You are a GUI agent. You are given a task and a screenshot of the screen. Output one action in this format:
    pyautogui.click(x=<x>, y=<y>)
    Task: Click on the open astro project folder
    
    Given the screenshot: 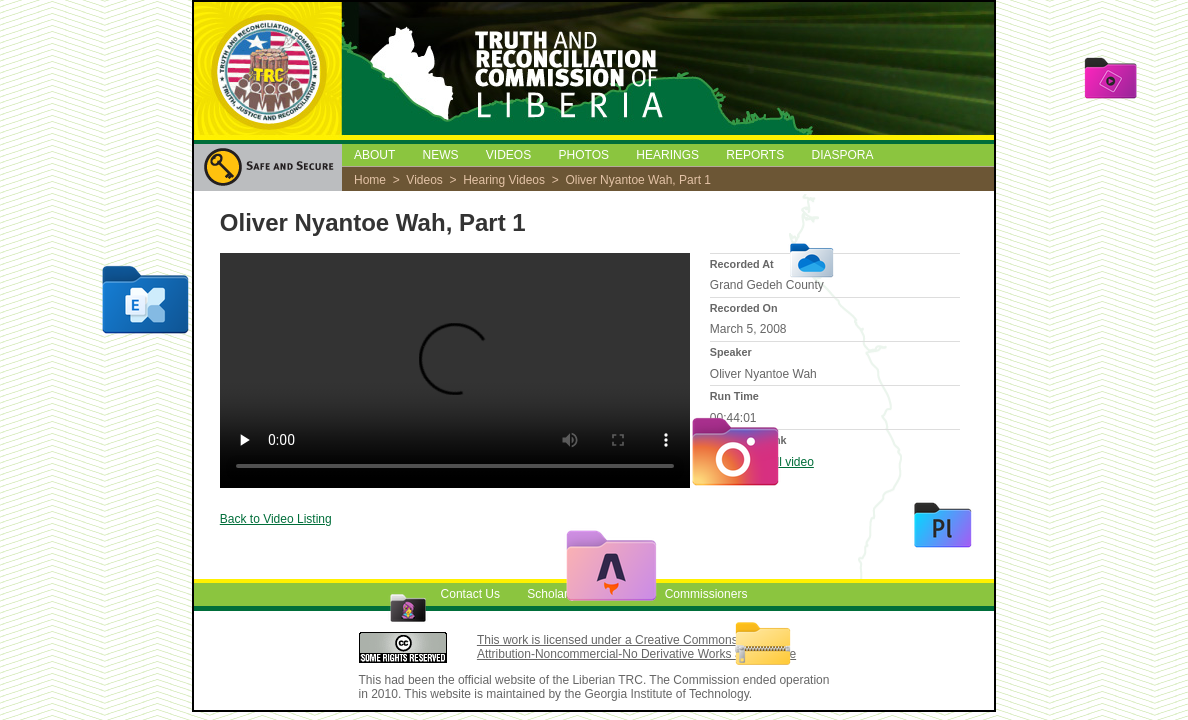 What is the action you would take?
    pyautogui.click(x=611, y=568)
    